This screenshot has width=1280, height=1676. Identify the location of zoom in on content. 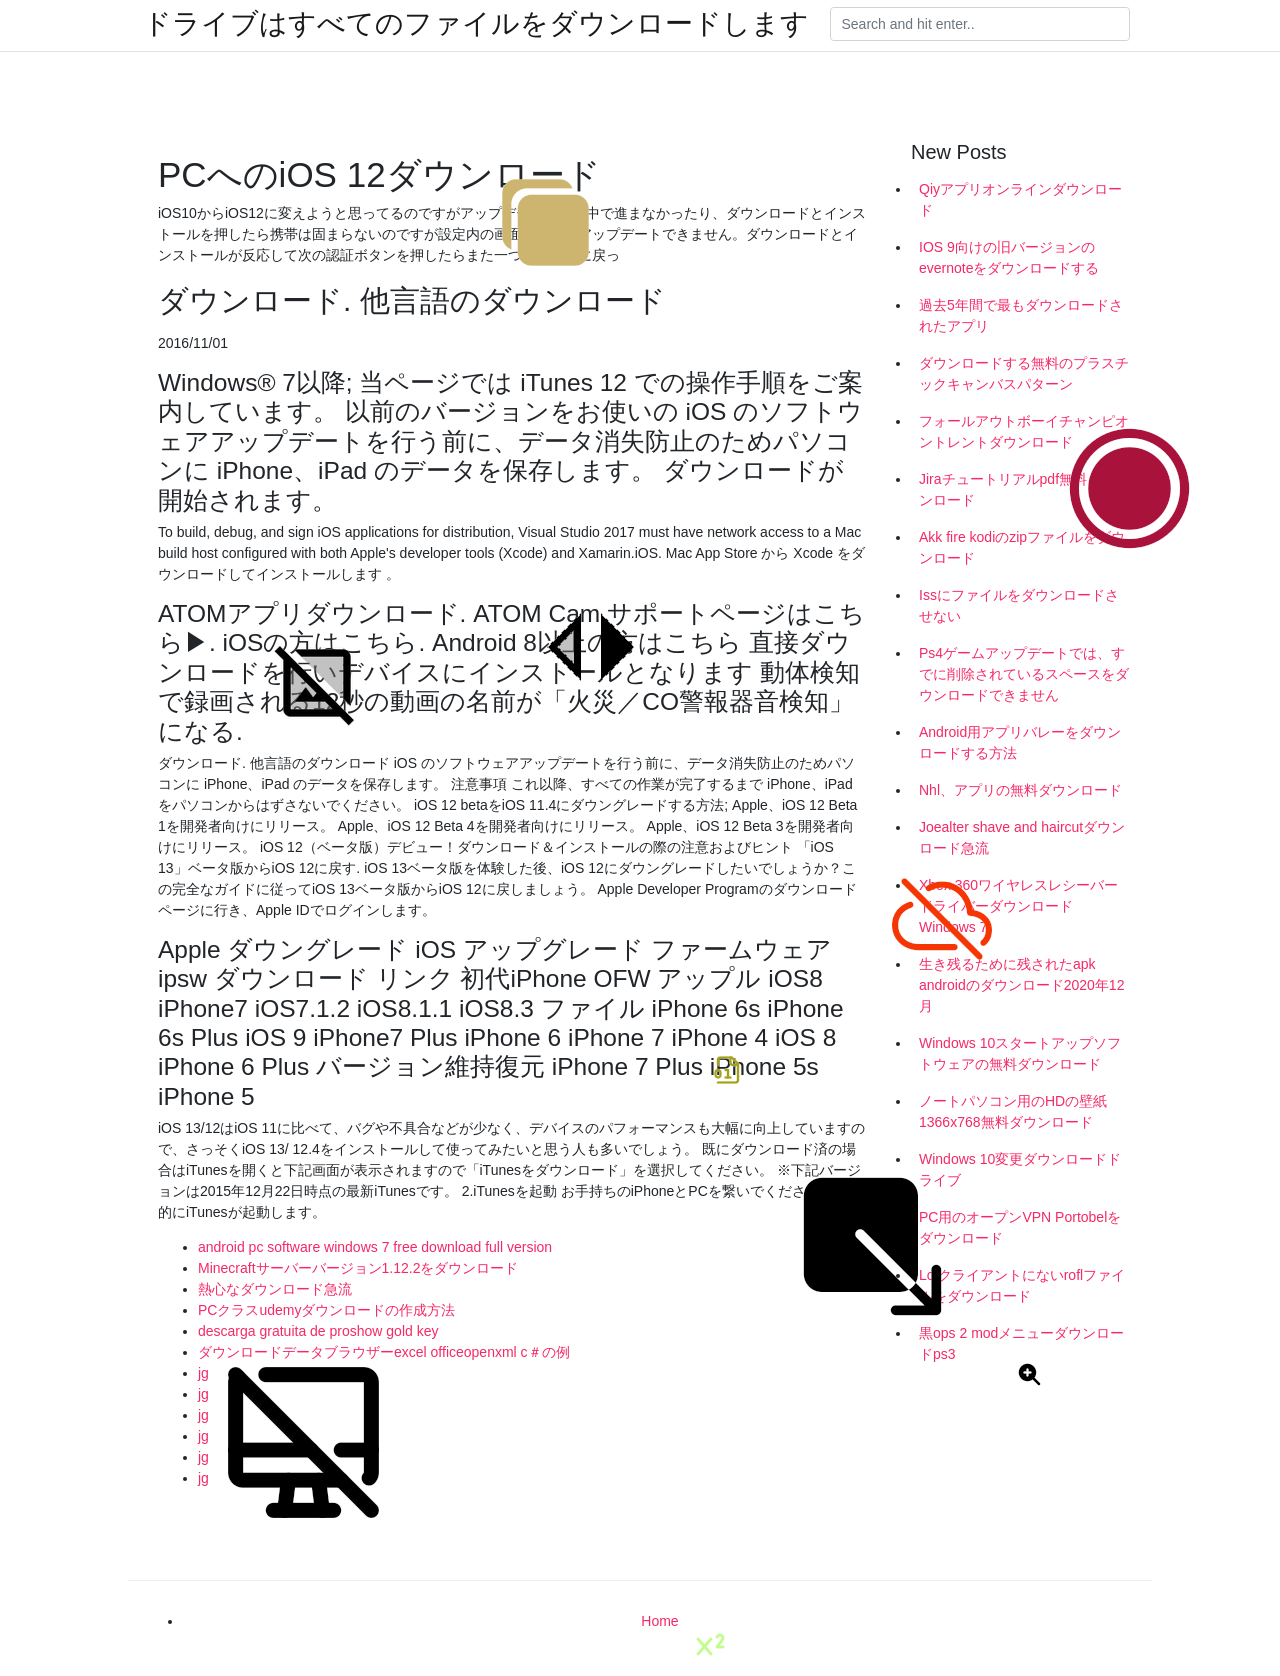
(1029, 1374).